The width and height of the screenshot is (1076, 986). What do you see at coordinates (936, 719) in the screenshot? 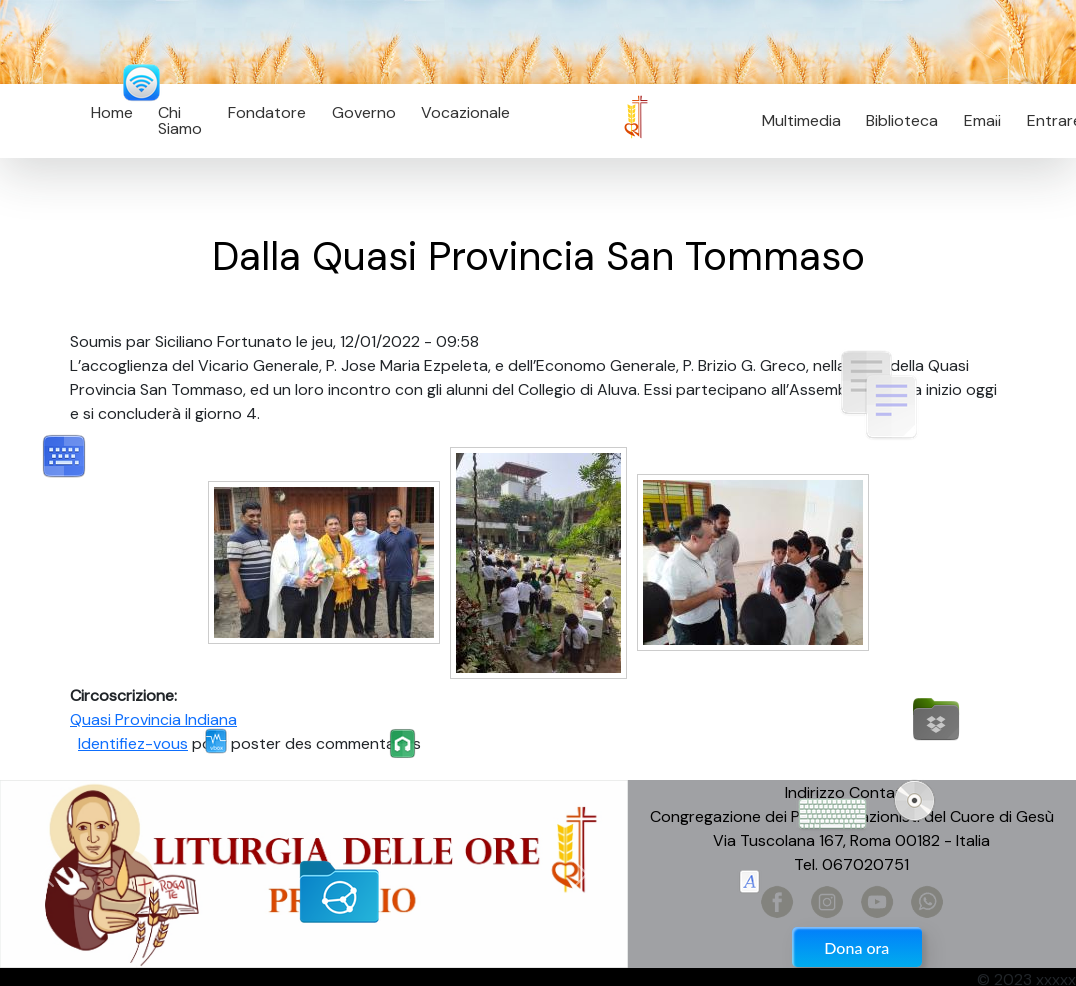
I see `open dropbox synced folder` at bounding box center [936, 719].